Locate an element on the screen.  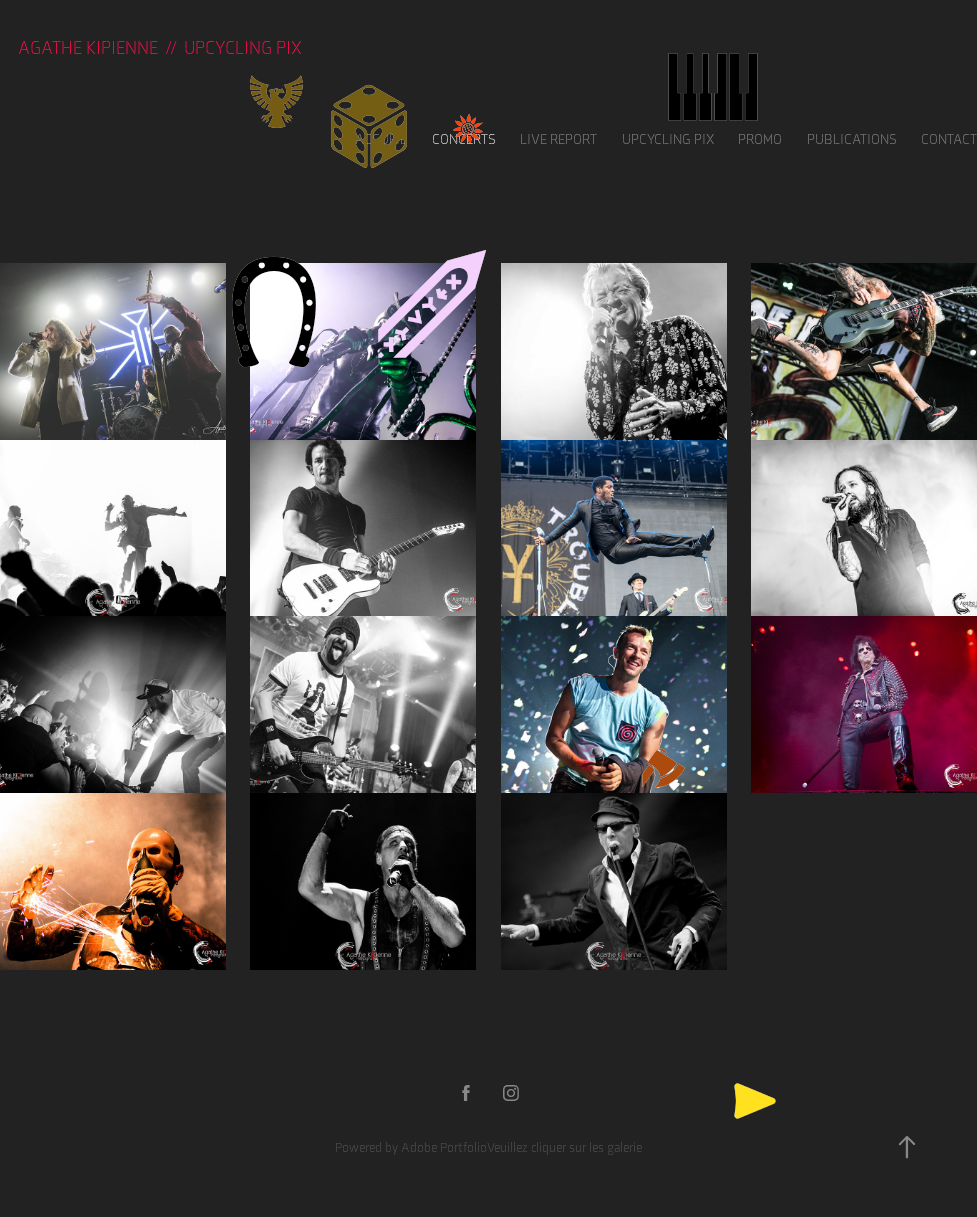
roll the dice or randomize is located at coordinates (369, 127).